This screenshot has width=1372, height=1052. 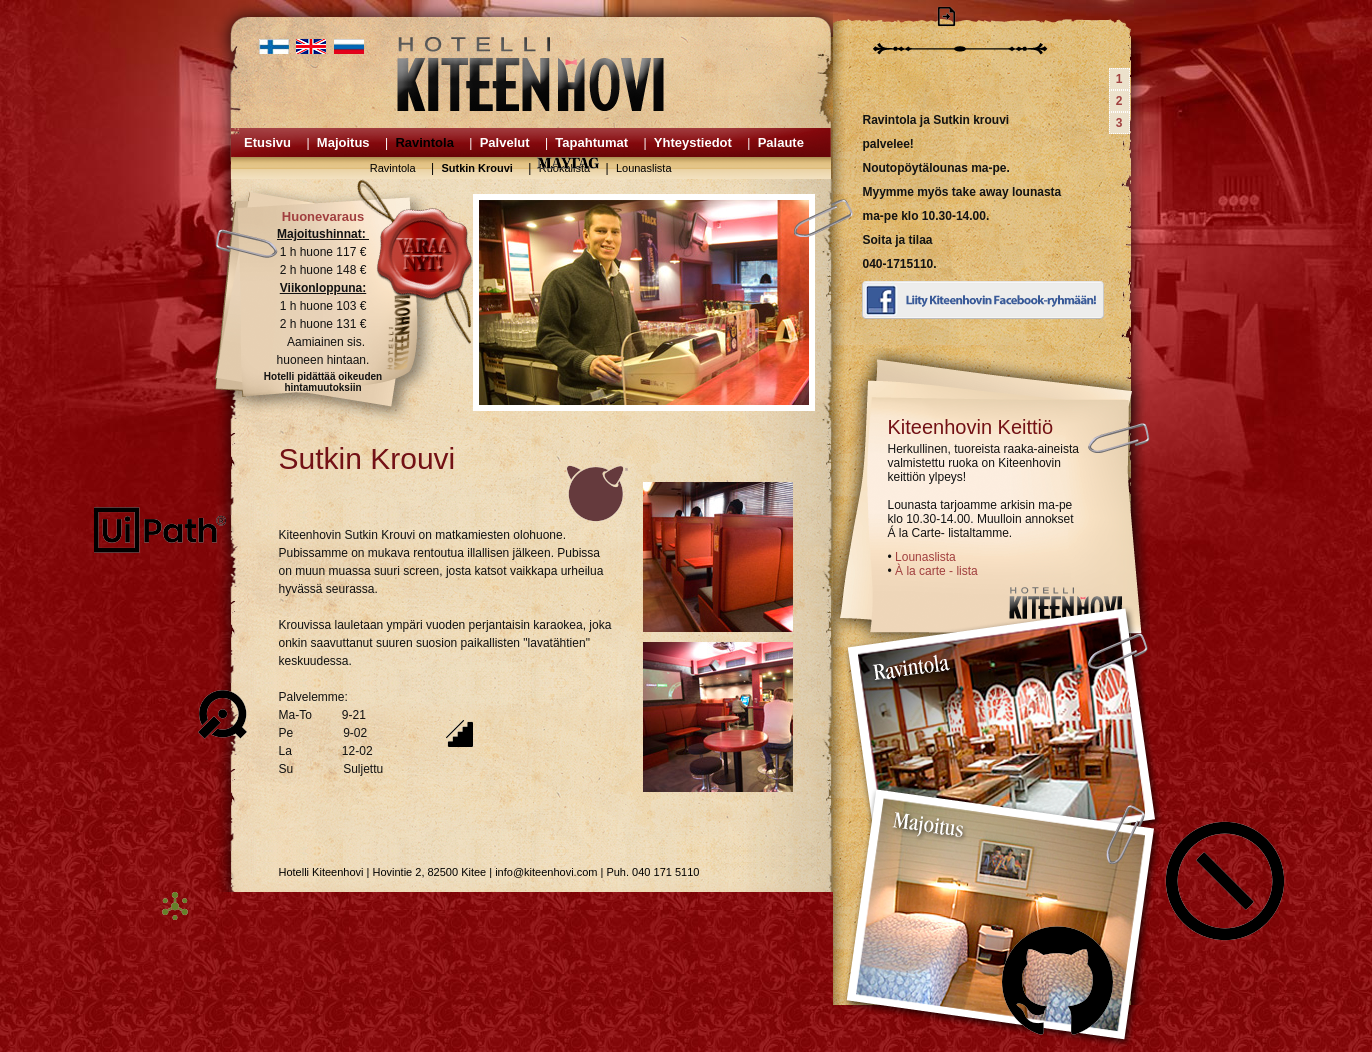 What do you see at coordinates (175, 906) in the screenshot?
I see `google cloud pub/sub service logo` at bounding box center [175, 906].